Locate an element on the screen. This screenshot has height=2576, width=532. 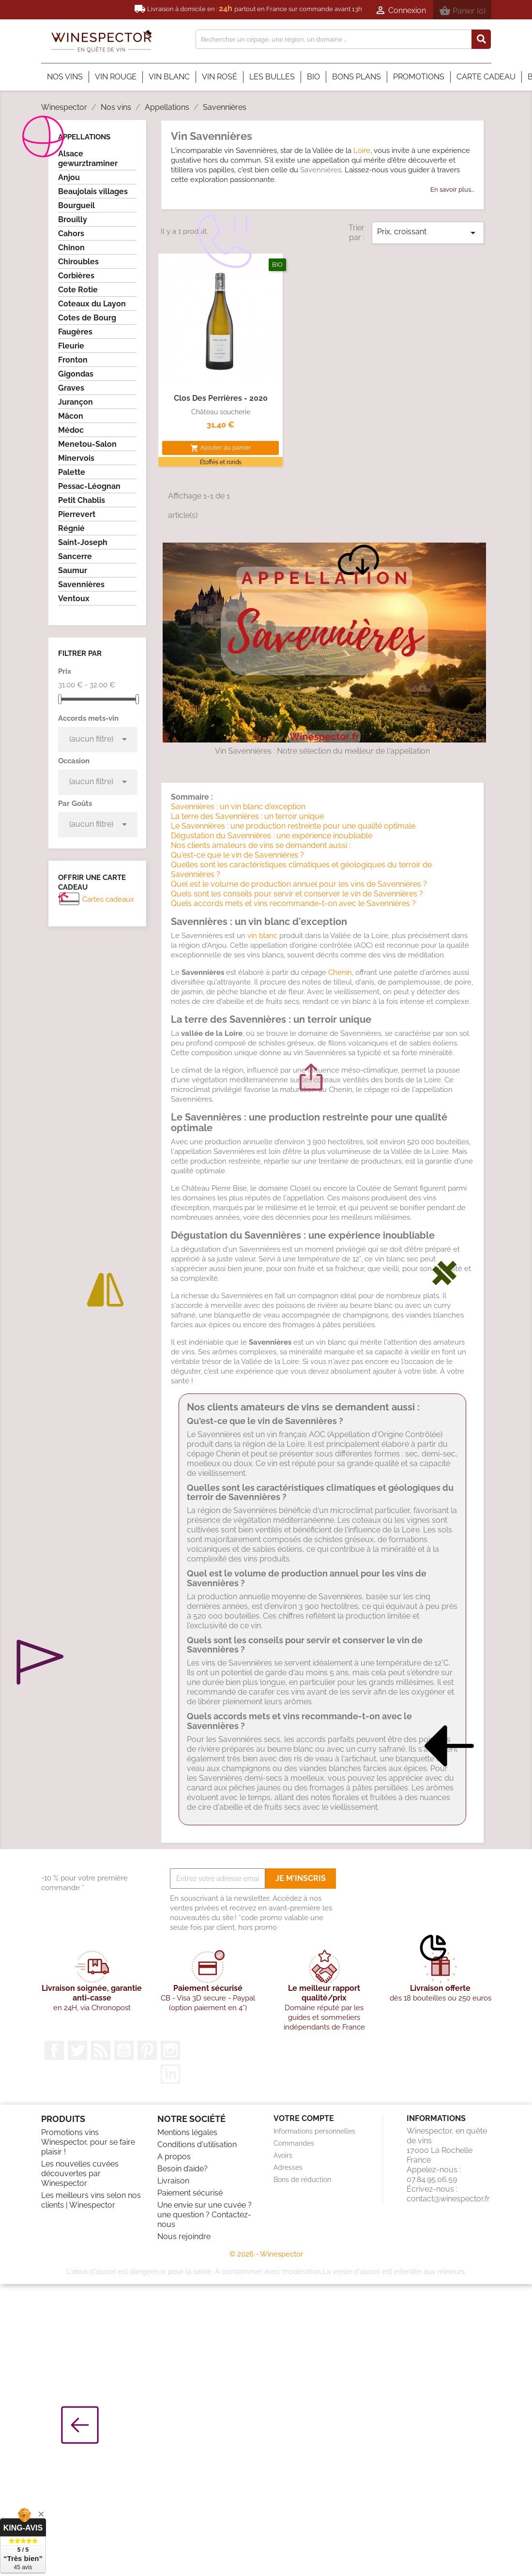
flag or mark an item for follow-up is located at coordinates (35, 1662).